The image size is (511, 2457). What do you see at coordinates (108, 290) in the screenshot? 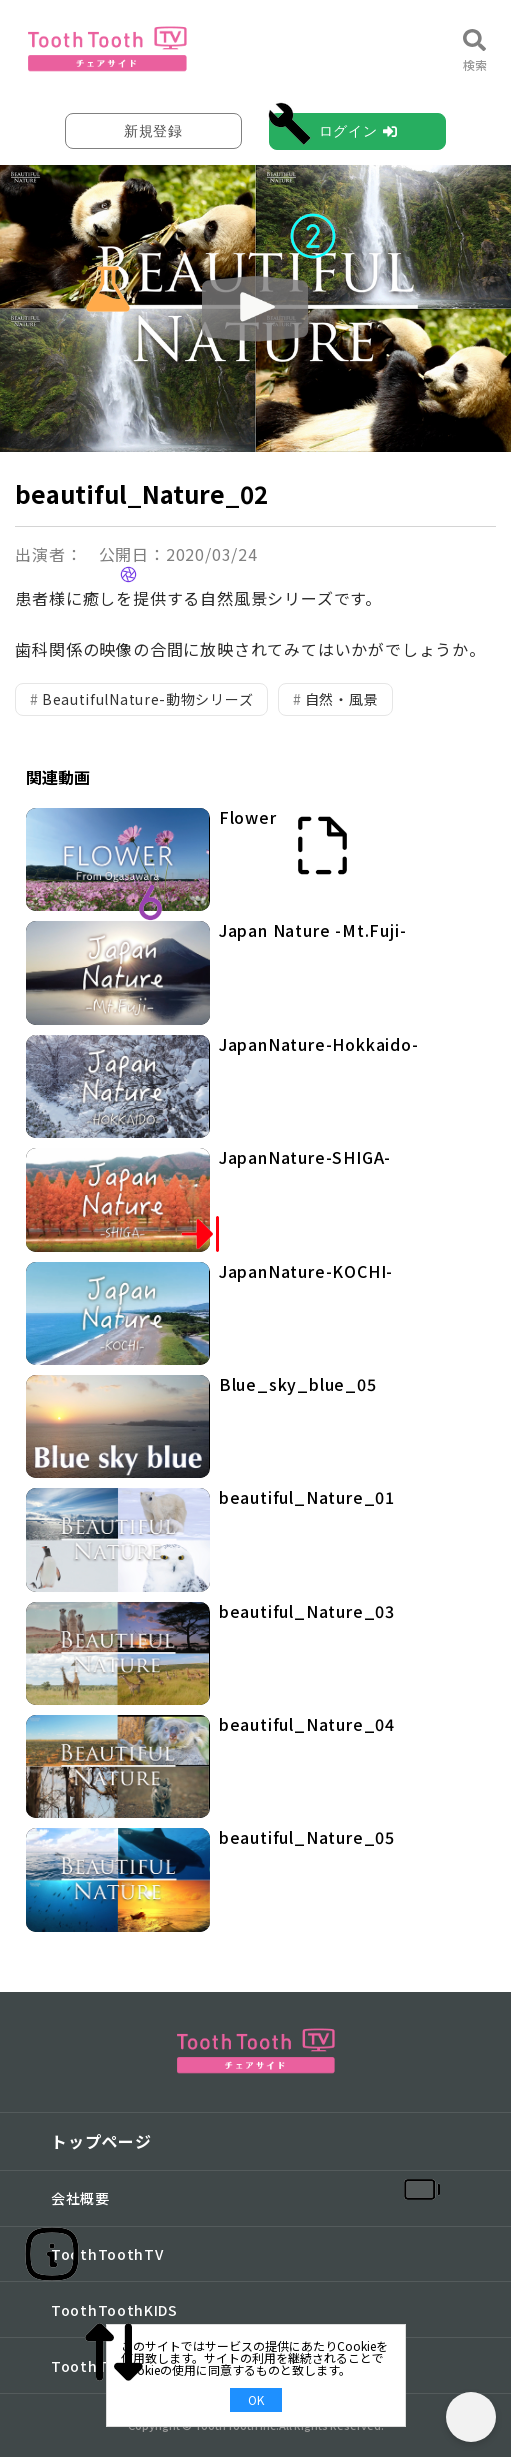
I see `access laboratory or science features` at bounding box center [108, 290].